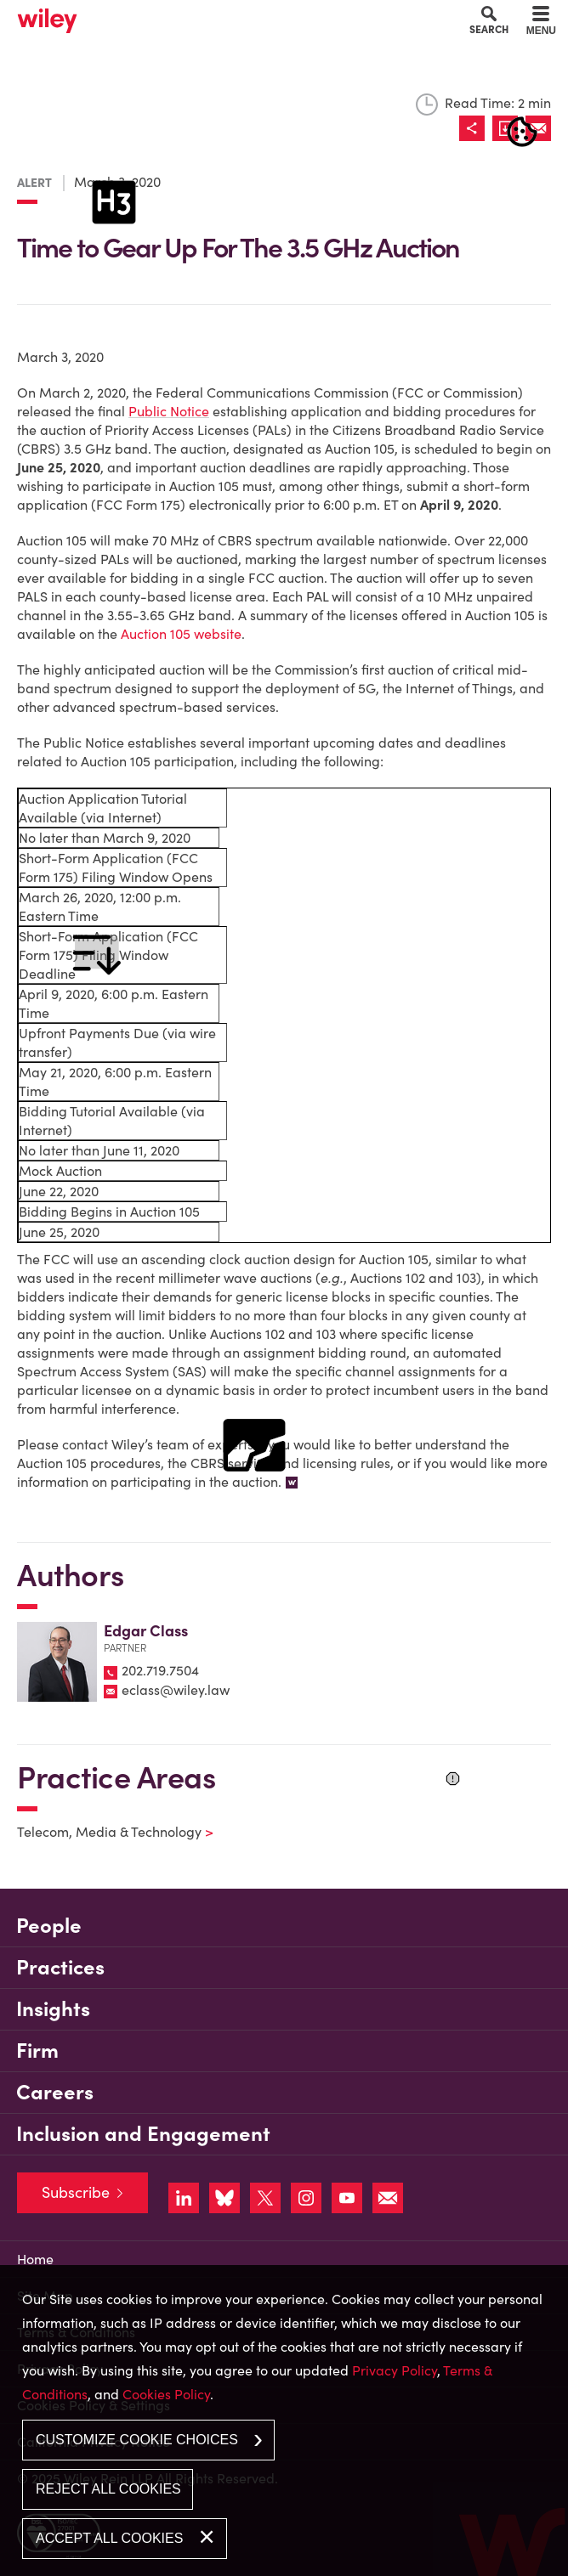 This screenshot has width=568, height=2576. Describe the element at coordinates (114, 202) in the screenshot. I see `format text as heading level 3` at that location.